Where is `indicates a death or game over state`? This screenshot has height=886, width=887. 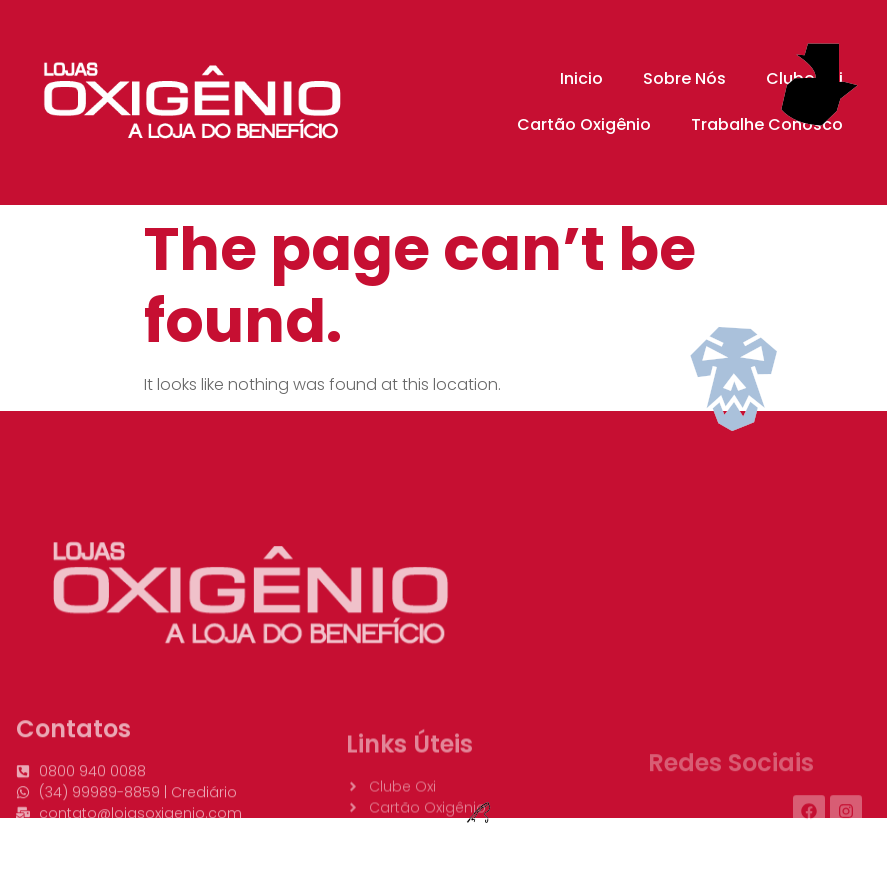 indicates a death or game over state is located at coordinates (734, 379).